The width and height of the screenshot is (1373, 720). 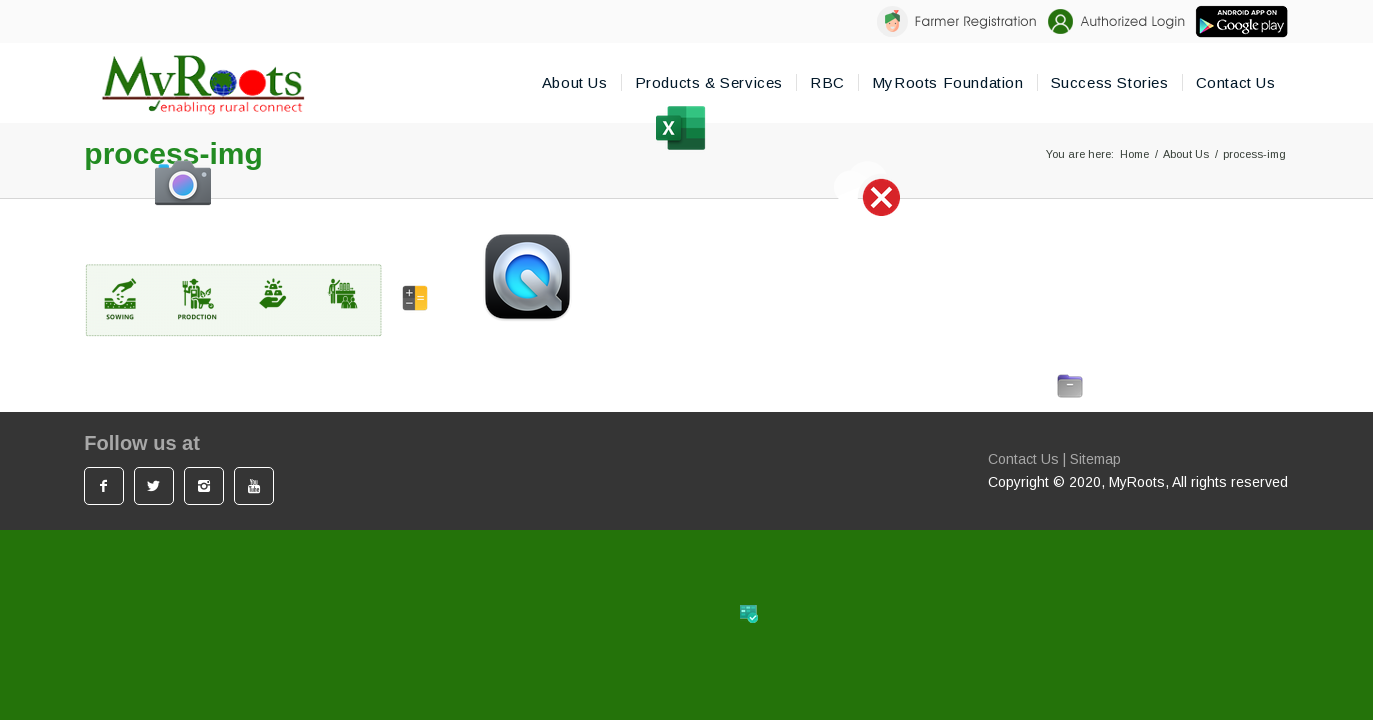 I want to click on open QuickTime Player to watch videos, so click(x=527, y=276).